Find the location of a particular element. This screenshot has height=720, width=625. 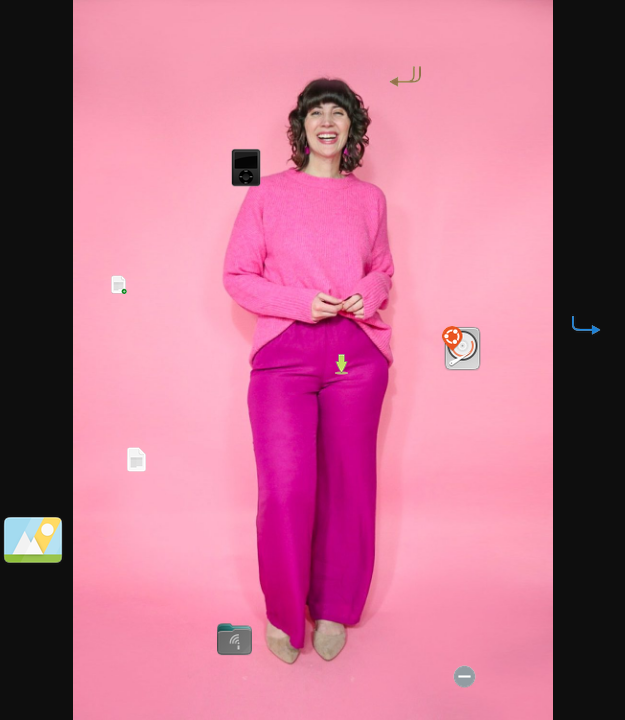

open a text file is located at coordinates (136, 459).